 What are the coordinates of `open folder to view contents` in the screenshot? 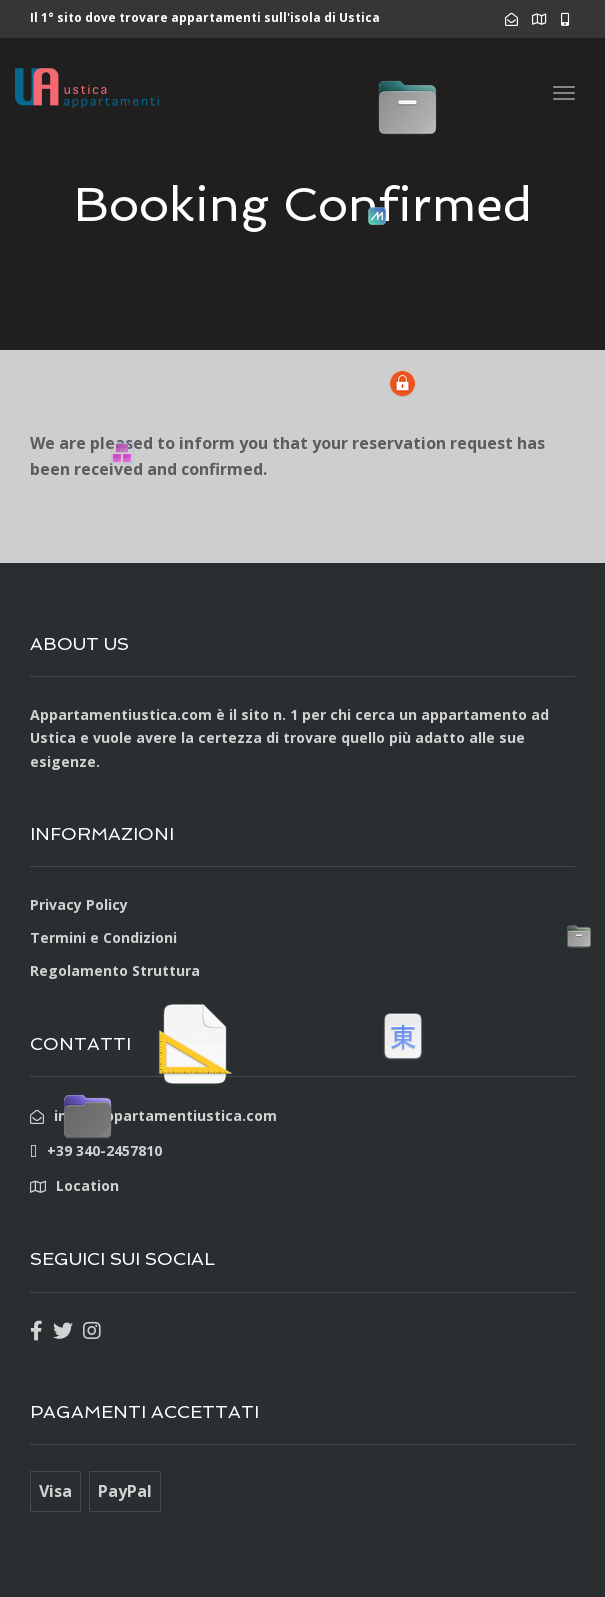 It's located at (87, 1116).